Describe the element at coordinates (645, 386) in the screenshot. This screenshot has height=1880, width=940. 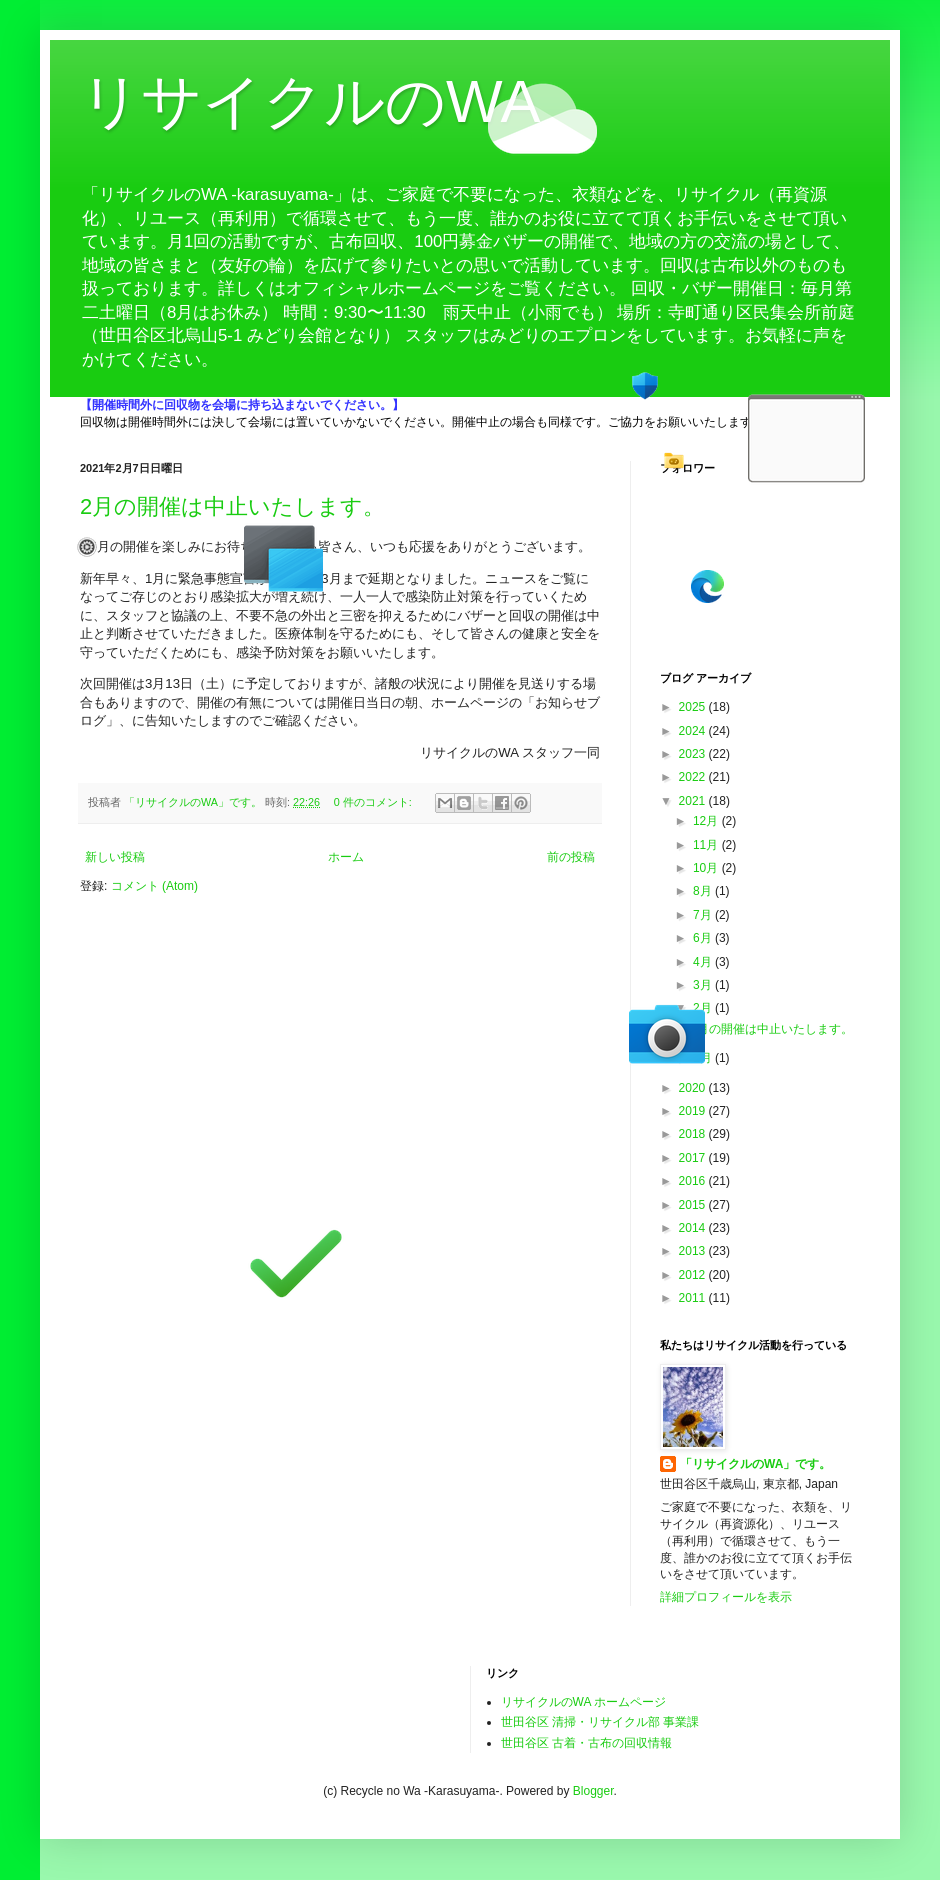
I see `windows defender security status` at that location.